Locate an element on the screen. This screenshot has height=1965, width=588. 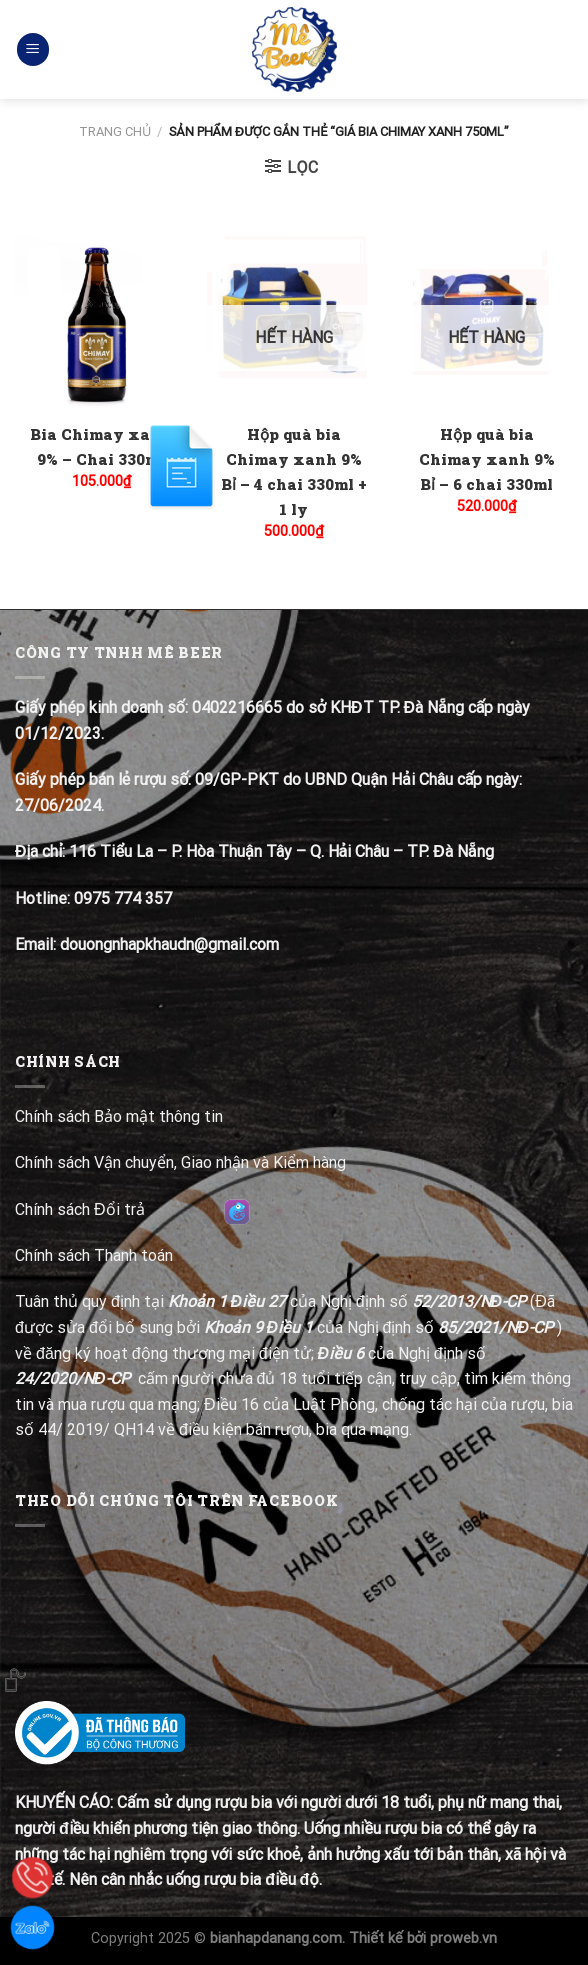
colorimeter device for color calibration is located at coordinates (15, 1680).